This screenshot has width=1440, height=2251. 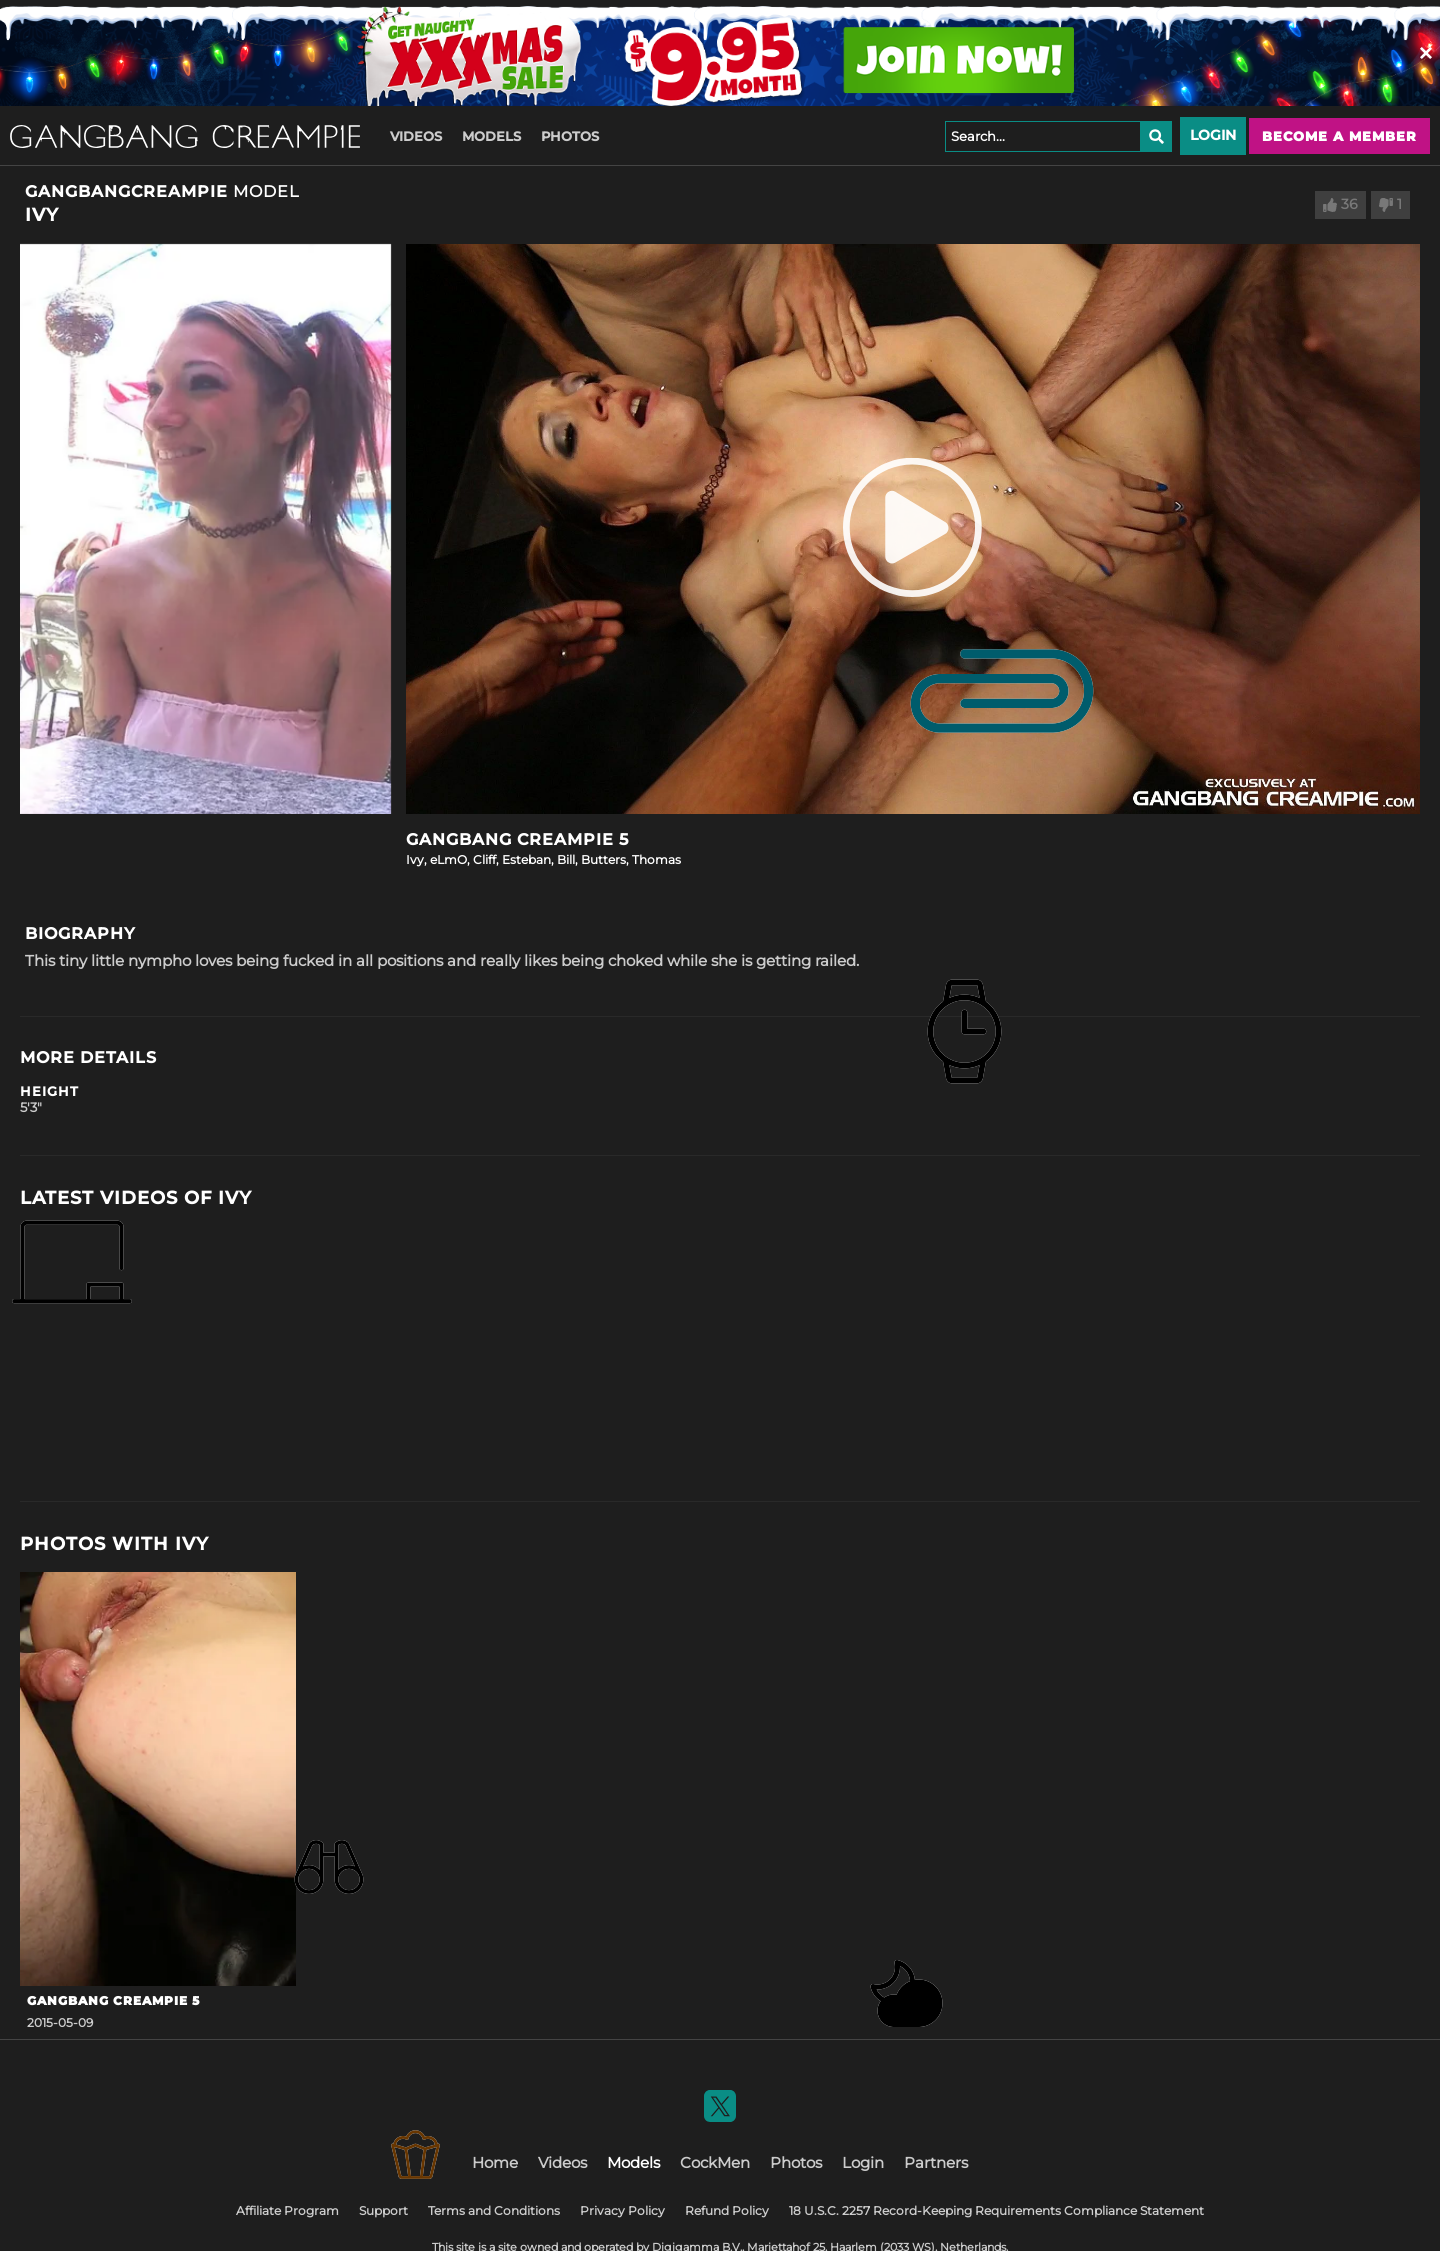 What do you see at coordinates (964, 1031) in the screenshot?
I see `view time or clock settings` at bounding box center [964, 1031].